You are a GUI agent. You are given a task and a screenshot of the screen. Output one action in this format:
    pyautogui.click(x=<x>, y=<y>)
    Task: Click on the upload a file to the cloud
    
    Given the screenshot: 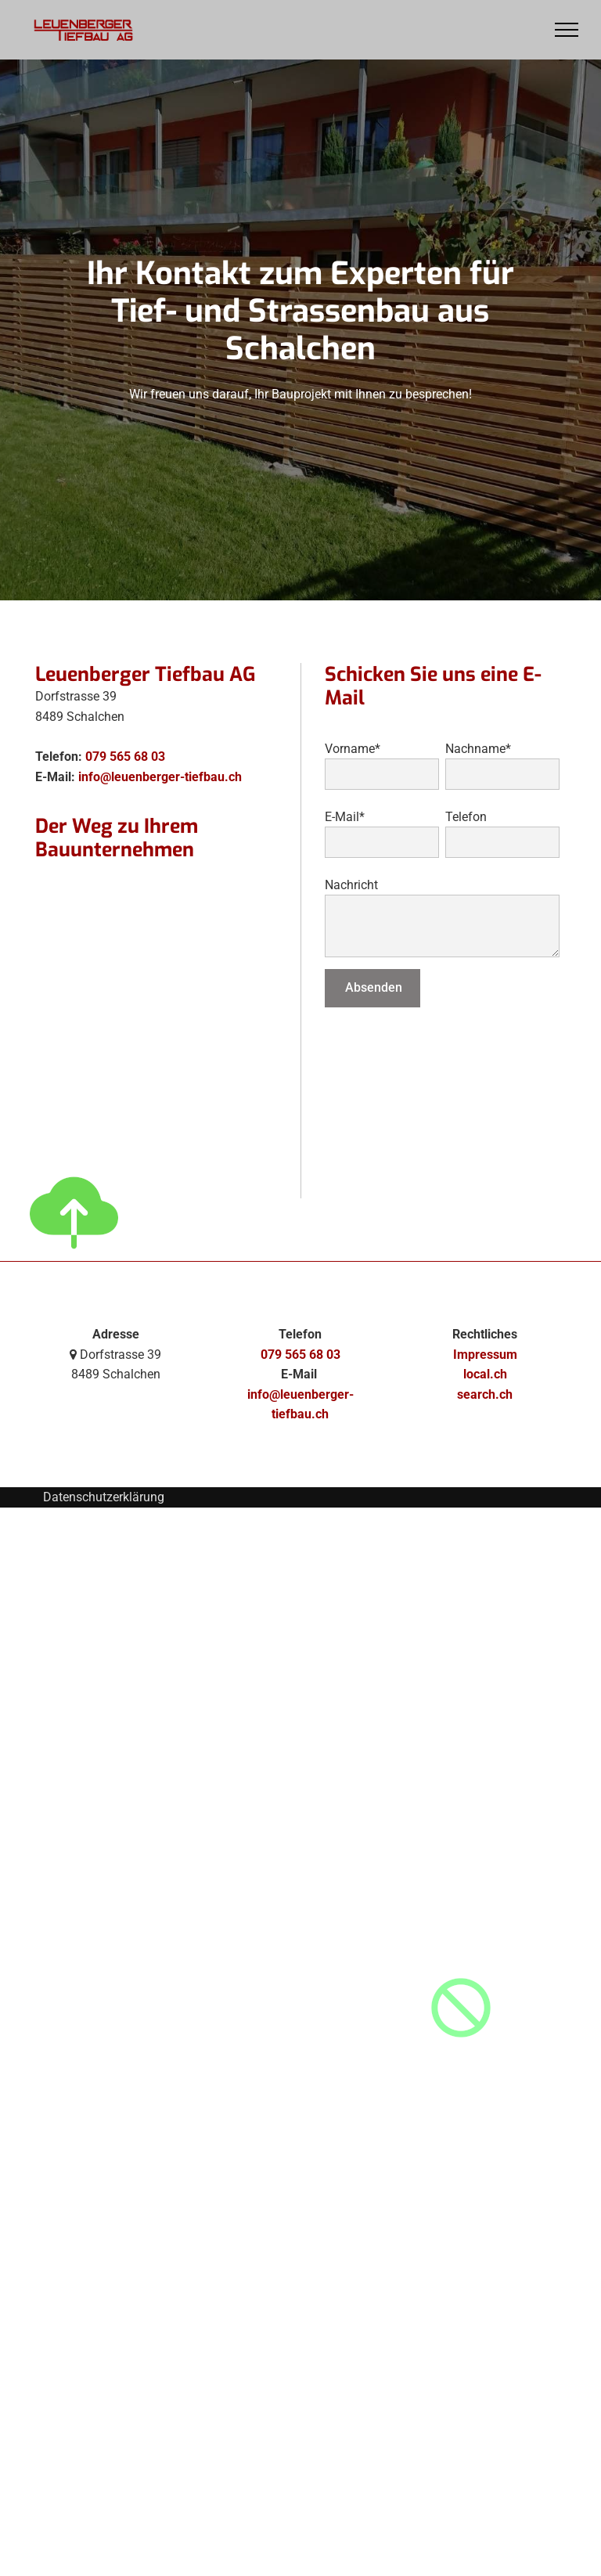 What is the action you would take?
    pyautogui.click(x=74, y=1212)
    